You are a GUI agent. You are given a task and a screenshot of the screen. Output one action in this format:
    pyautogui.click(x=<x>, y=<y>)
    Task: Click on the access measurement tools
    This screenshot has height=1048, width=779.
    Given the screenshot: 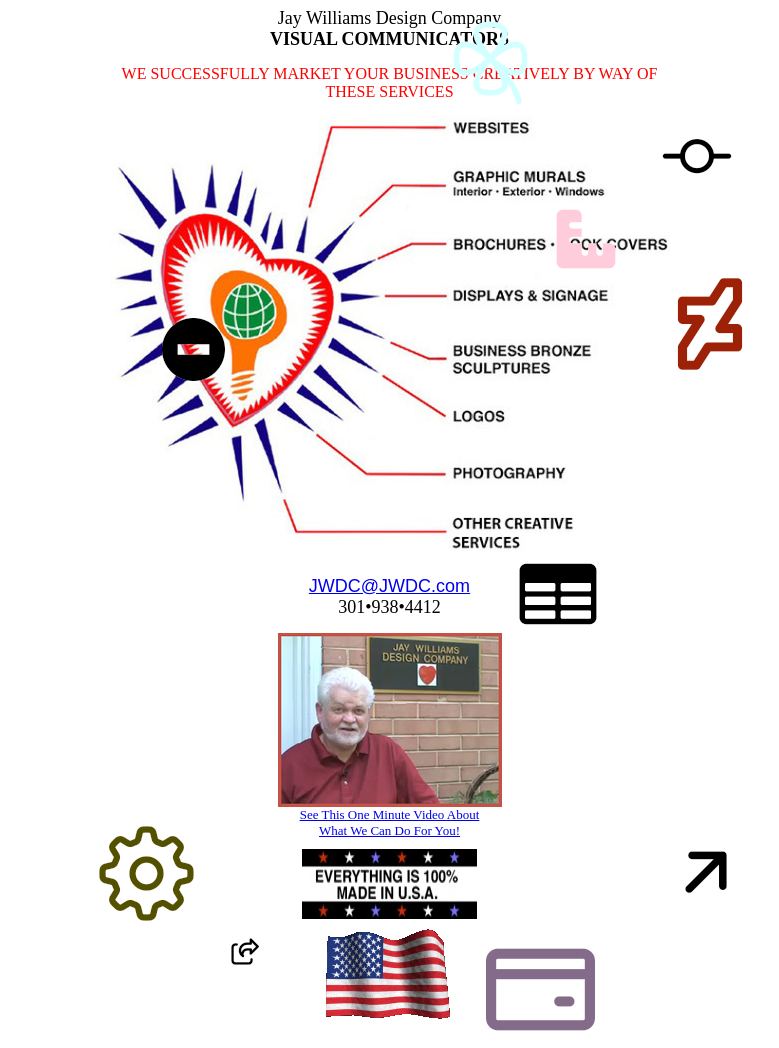 What is the action you would take?
    pyautogui.click(x=586, y=239)
    